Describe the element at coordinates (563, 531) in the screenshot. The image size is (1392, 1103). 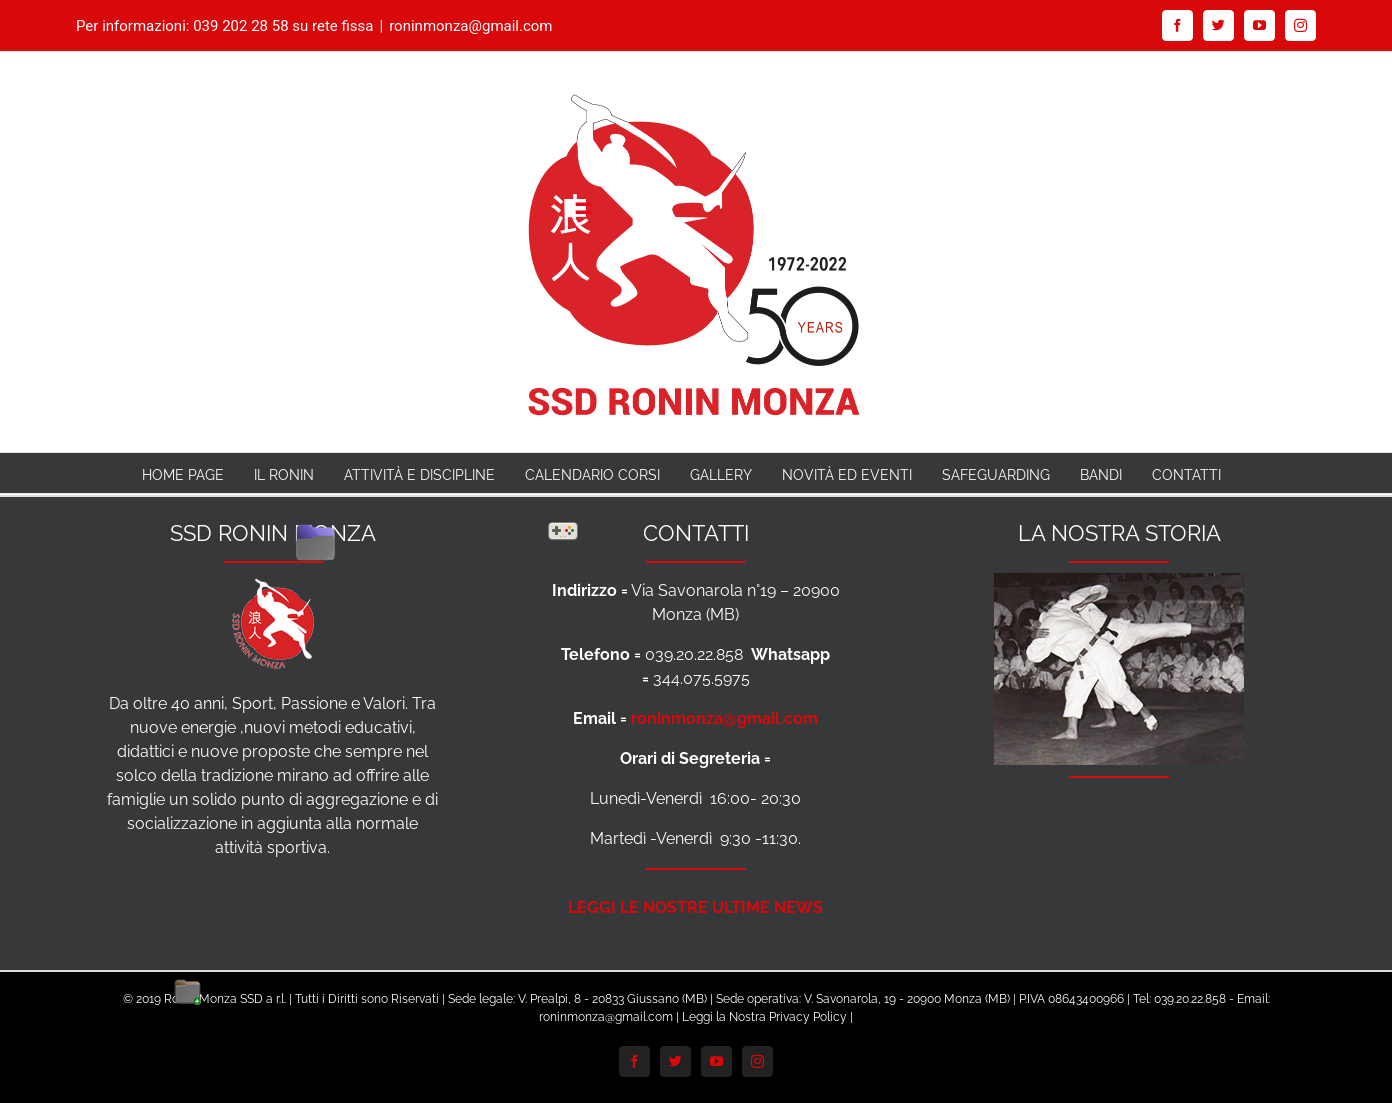
I see `open games or gaming applications` at that location.